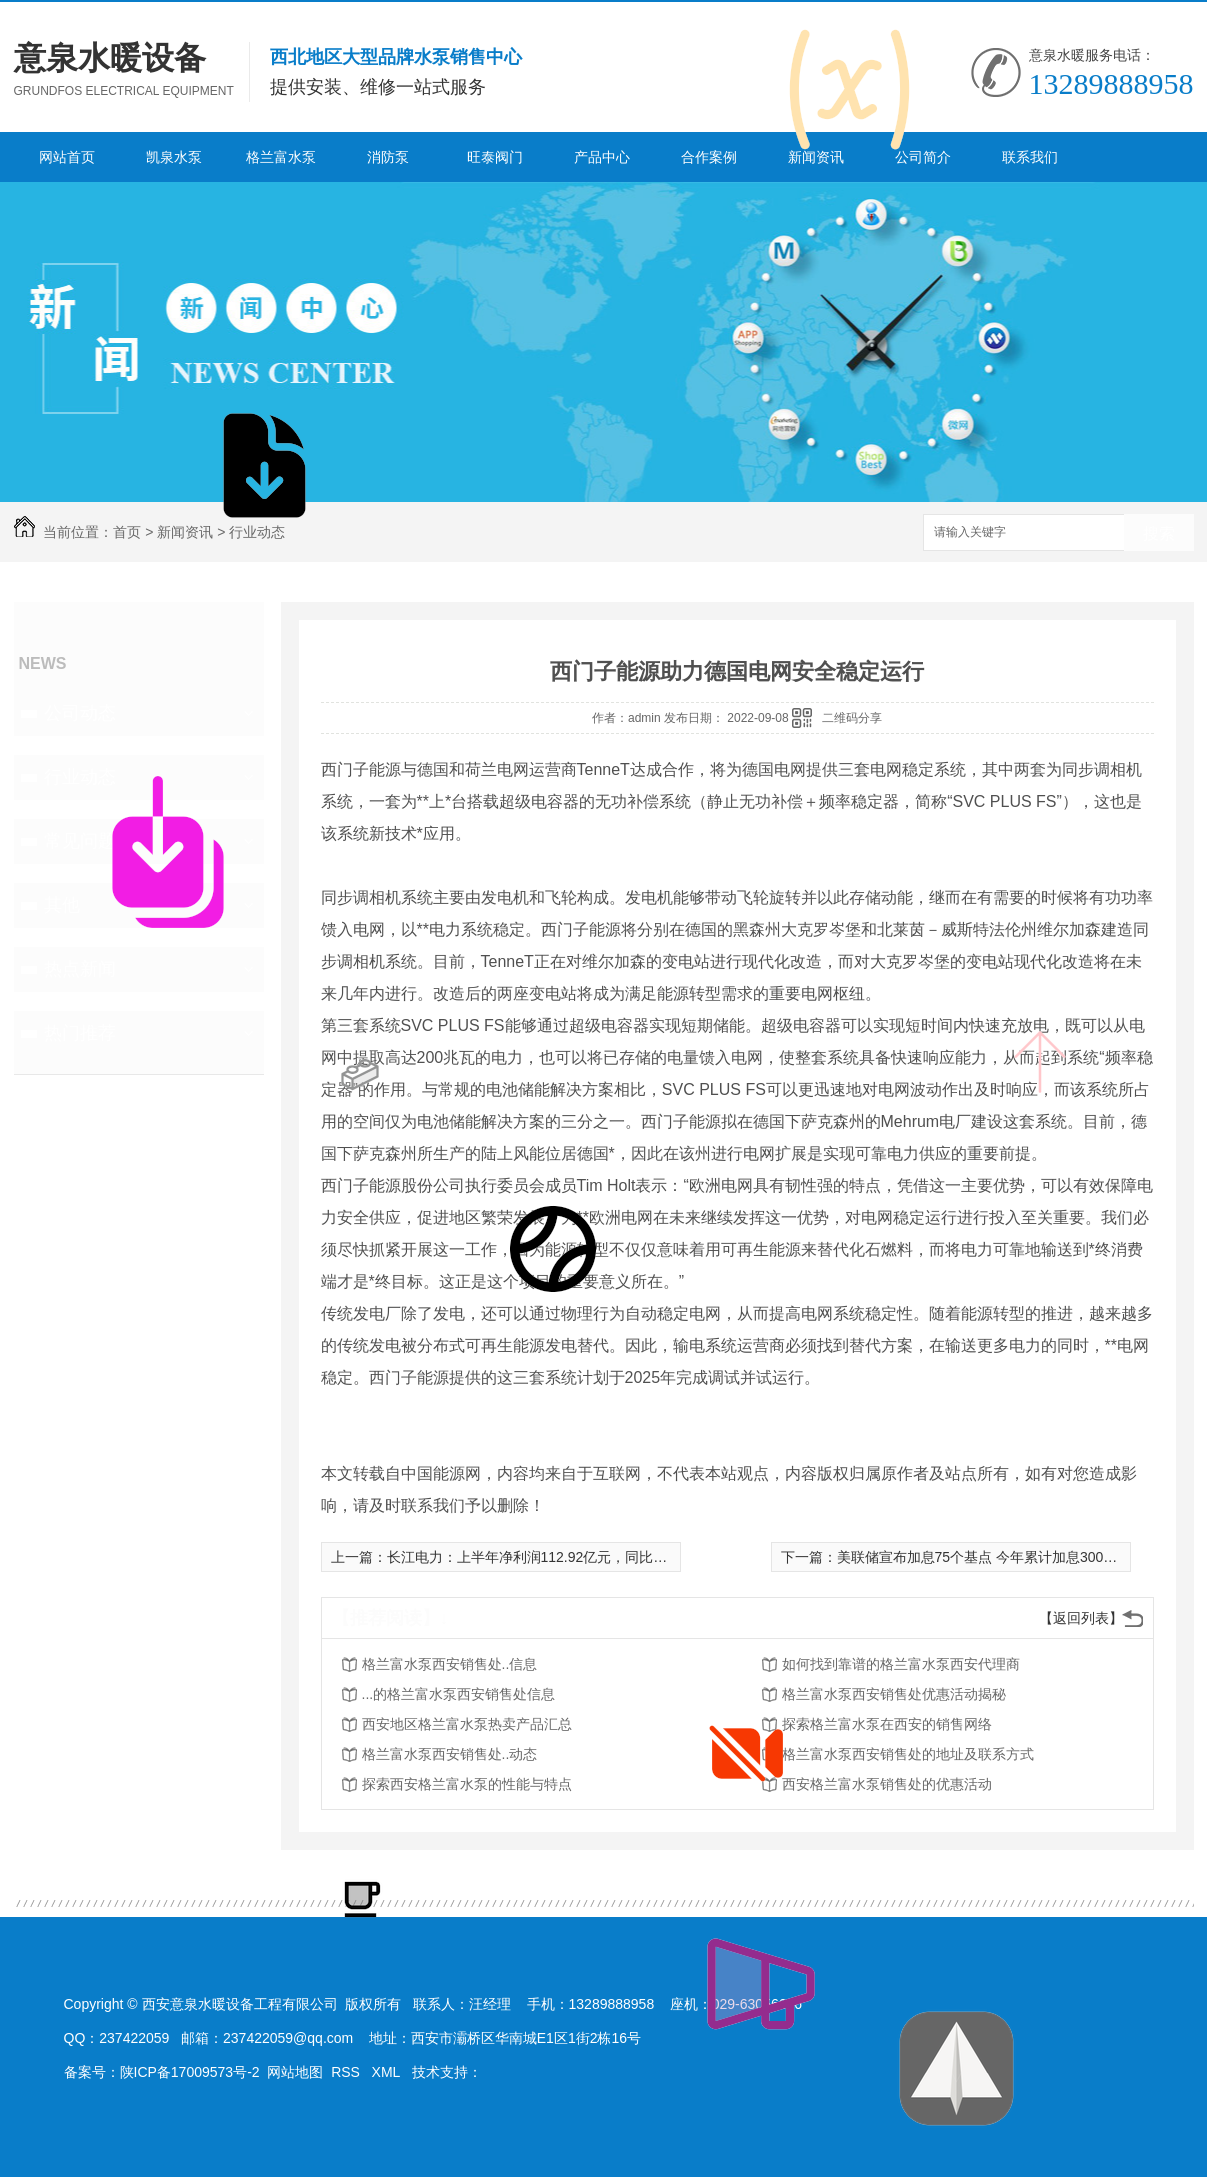  What do you see at coordinates (264, 465) in the screenshot?
I see `download a document or file` at bounding box center [264, 465].